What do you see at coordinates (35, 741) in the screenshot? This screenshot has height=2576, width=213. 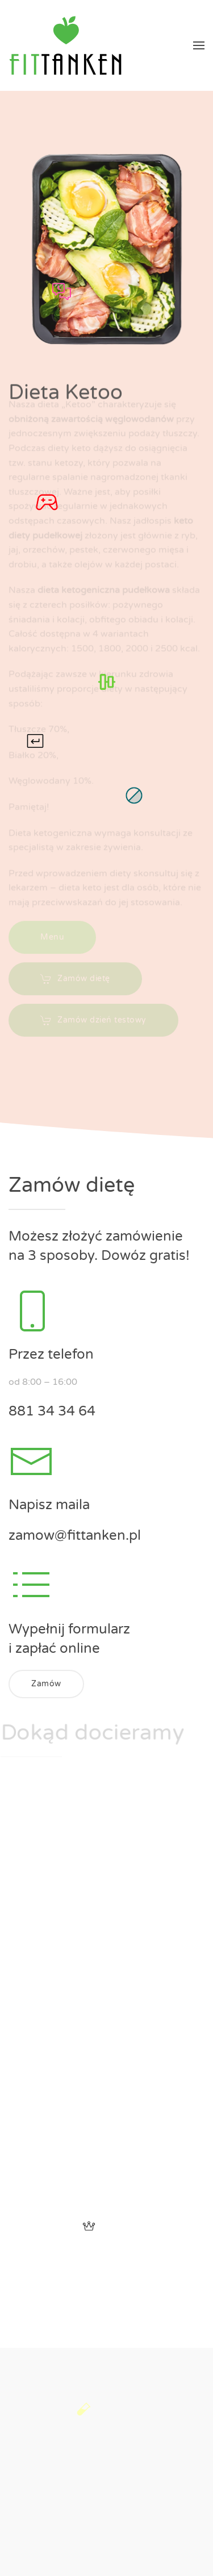 I see `press enter or return key` at bounding box center [35, 741].